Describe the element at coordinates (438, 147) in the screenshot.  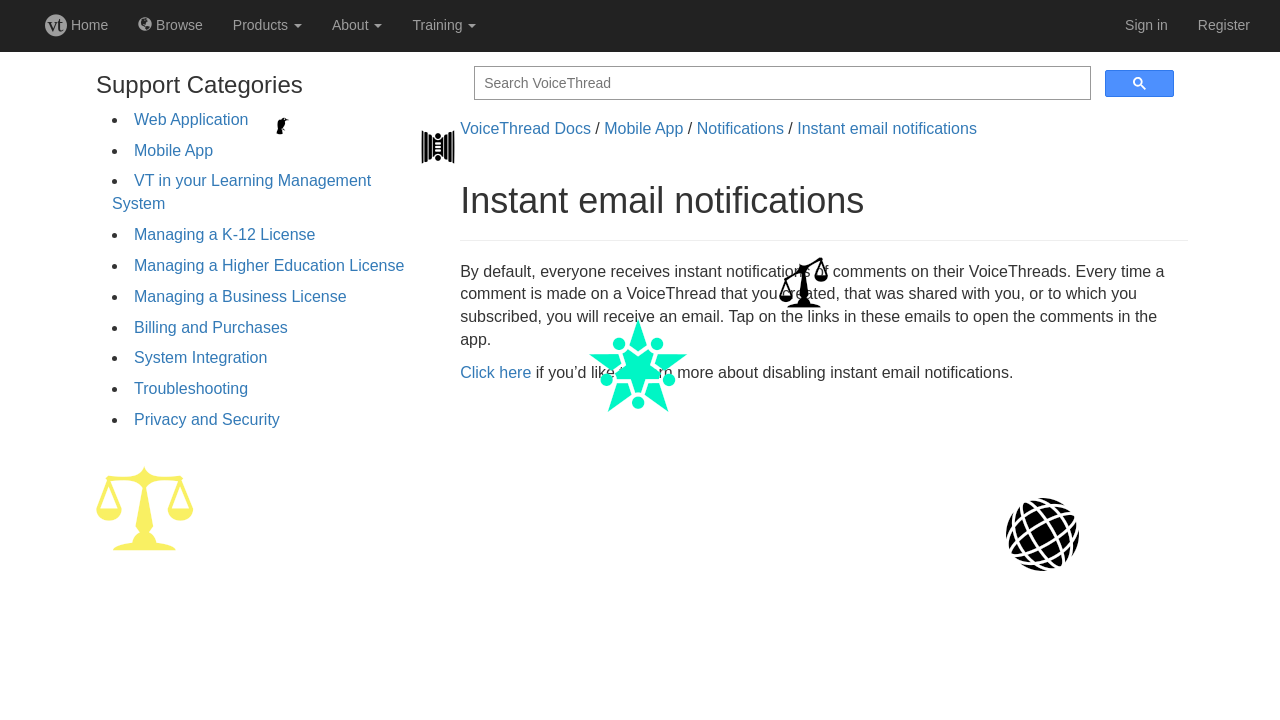
I see `accordion or bellows instrument in a music game` at that location.